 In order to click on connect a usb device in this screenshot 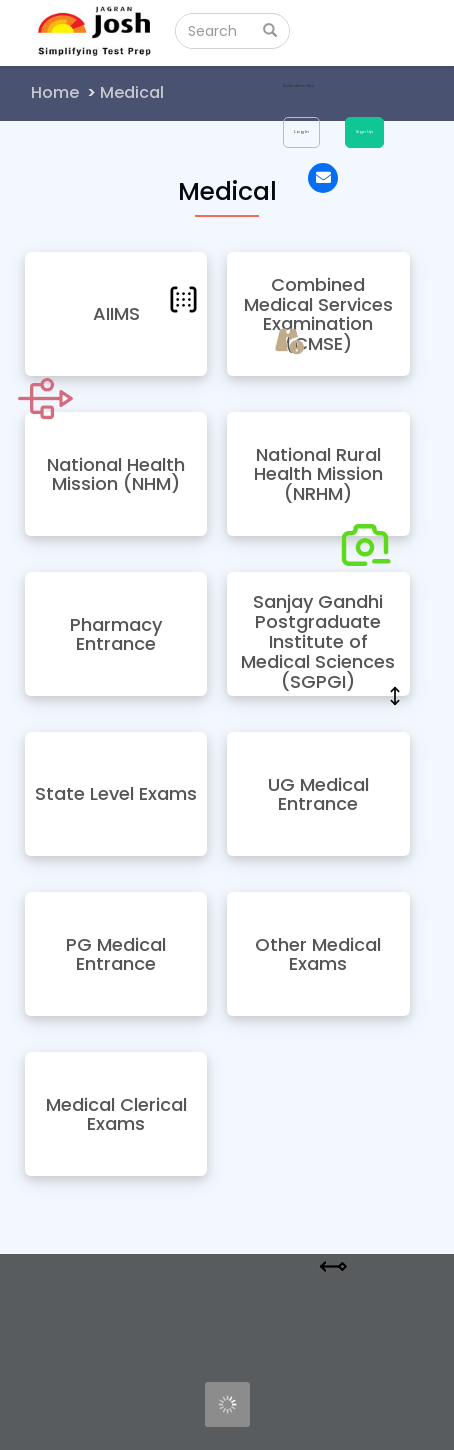, I will do `click(45, 398)`.